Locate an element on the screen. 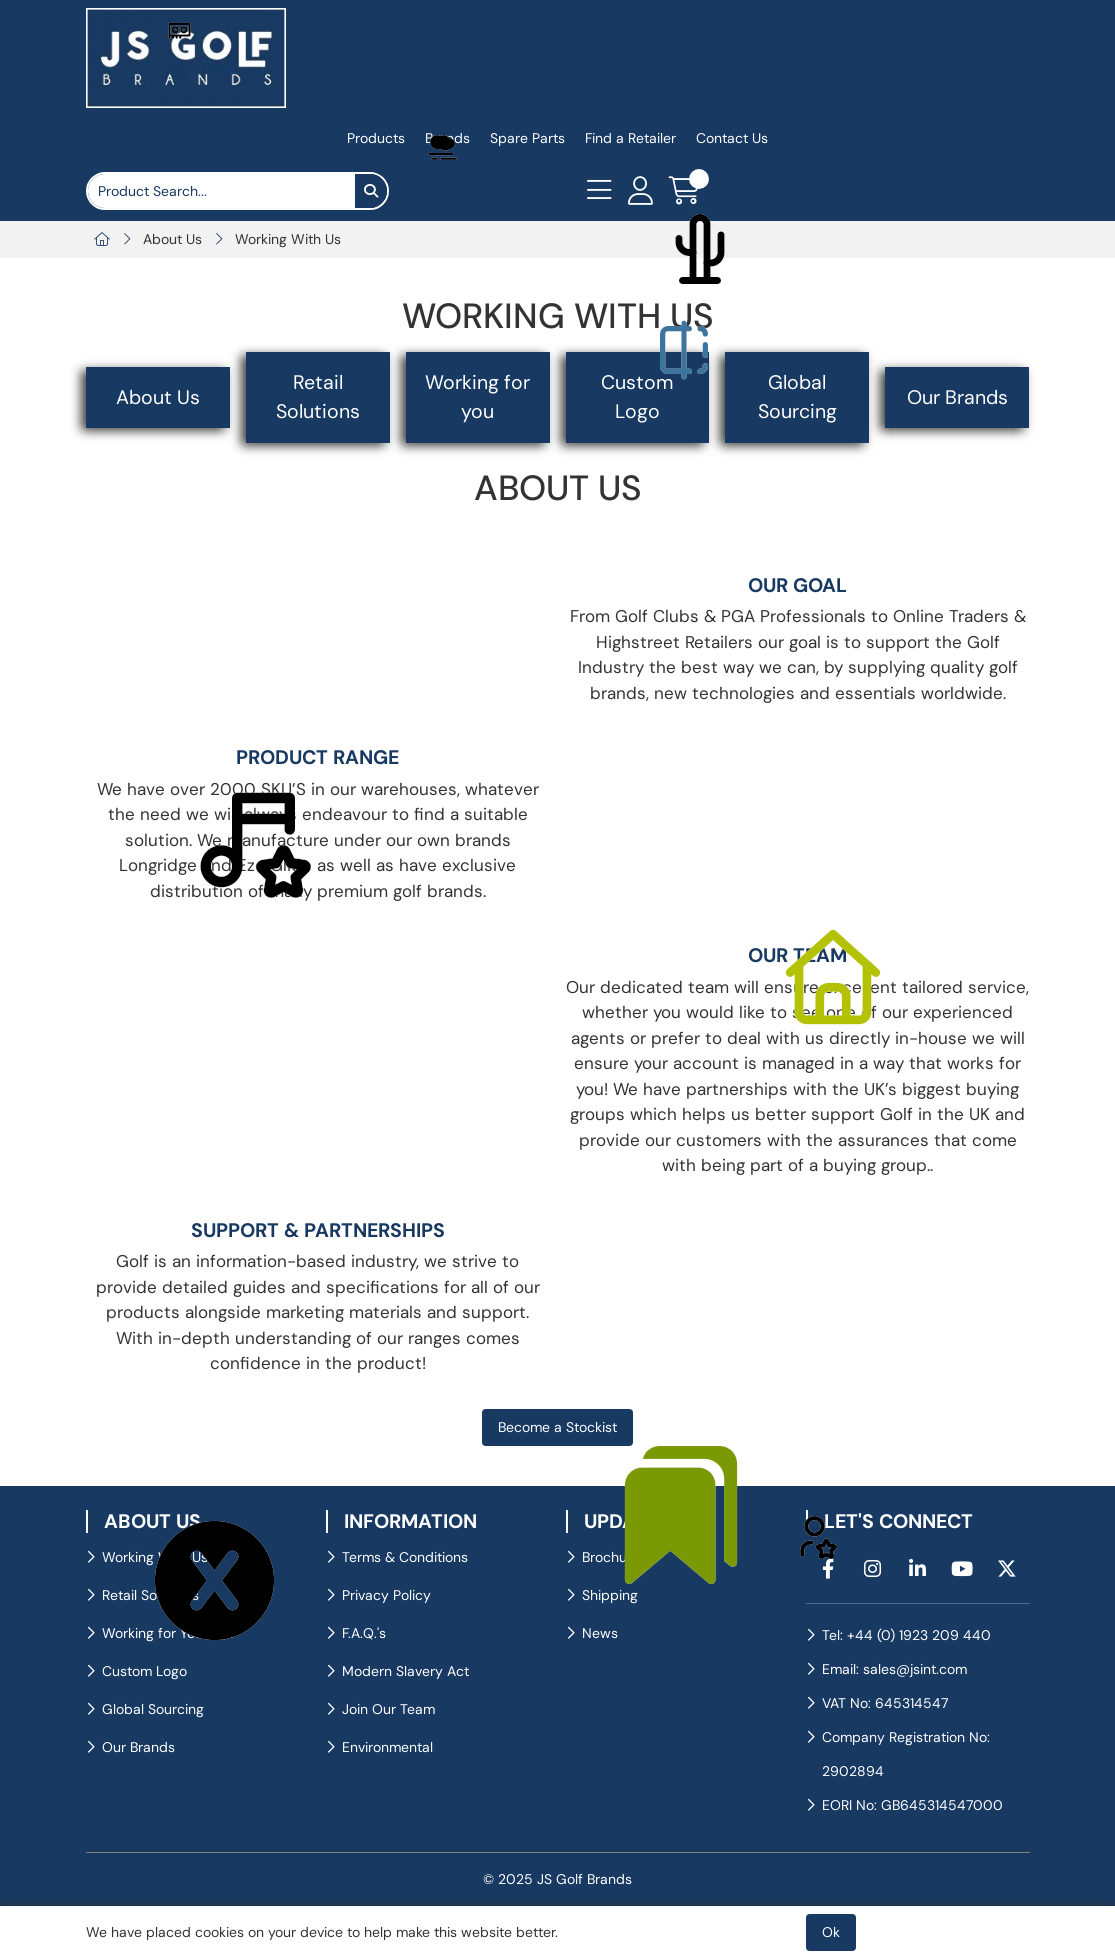 This screenshot has width=1115, height=1959. view or access favorite user is located at coordinates (814, 1536).